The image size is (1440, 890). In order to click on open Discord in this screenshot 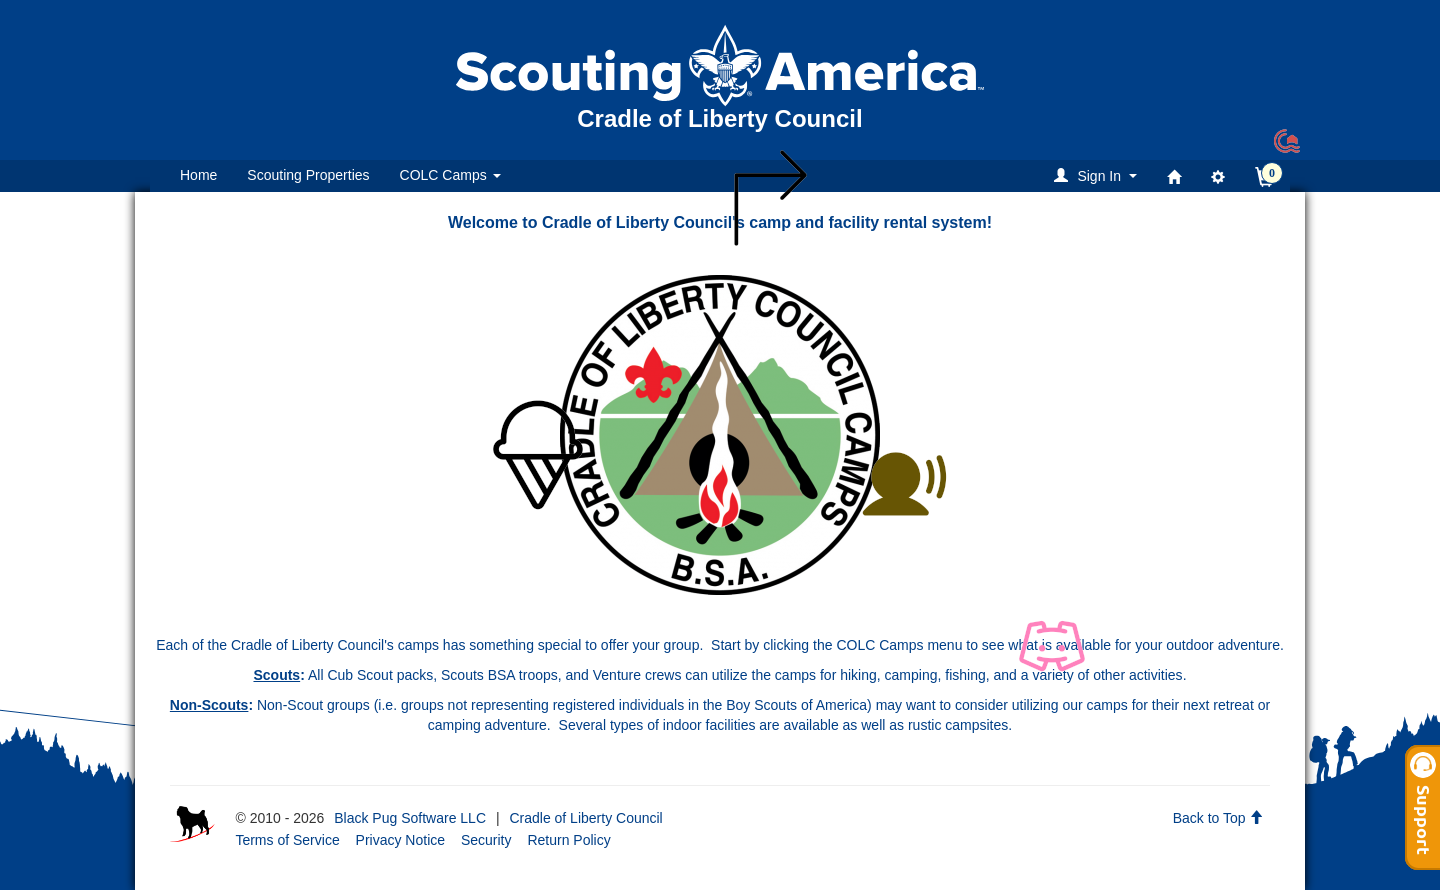, I will do `click(1052, 645)`.